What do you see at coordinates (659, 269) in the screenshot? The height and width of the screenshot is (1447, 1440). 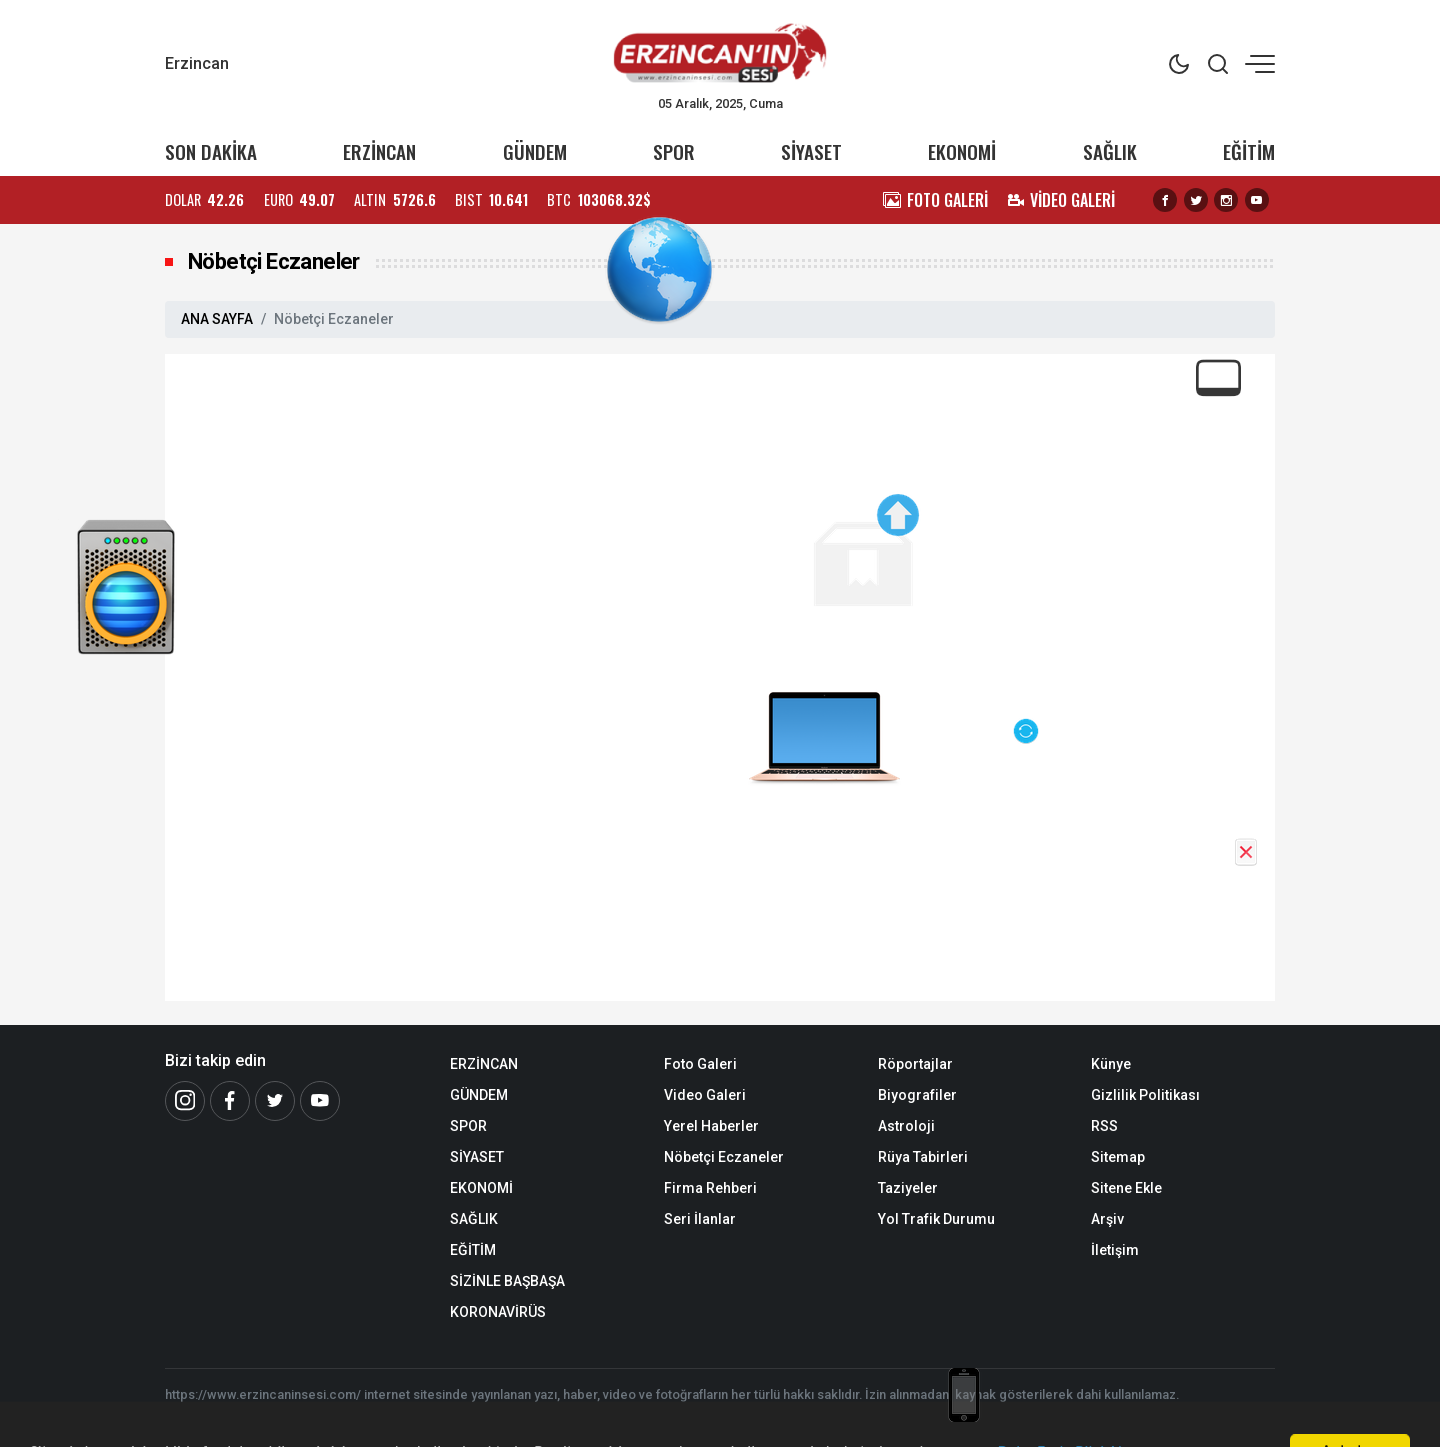 I see `access bookmarked websites or locations` at bounding box center [659, 269].